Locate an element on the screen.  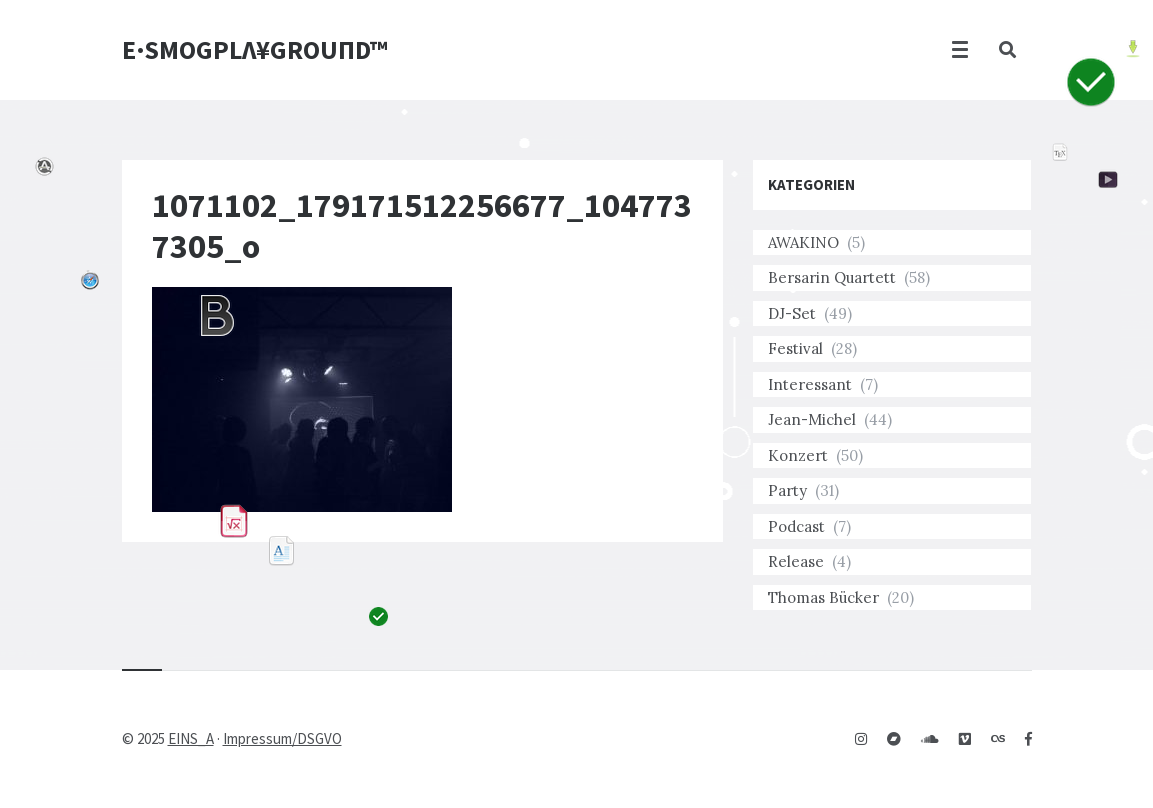
a LaTeX or TeX document file is located at coordinates (1060, 152).